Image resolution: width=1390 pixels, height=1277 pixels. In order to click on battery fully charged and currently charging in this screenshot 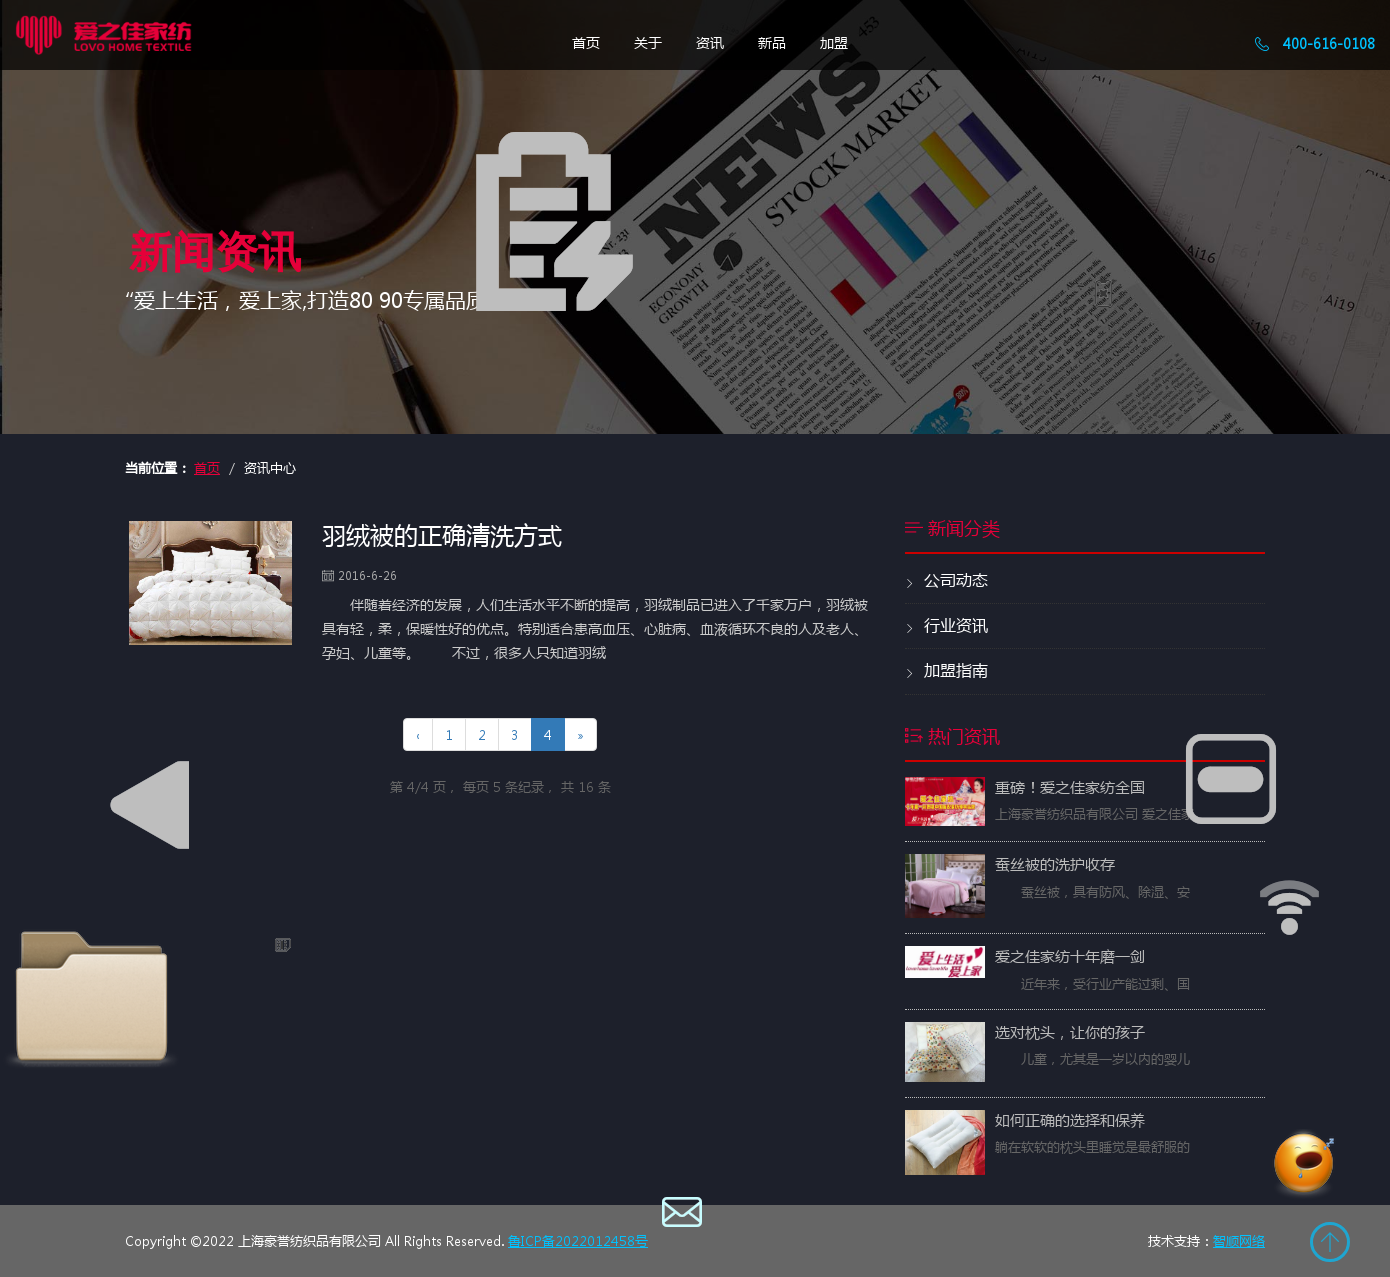, I will do `click(543, 221)`.